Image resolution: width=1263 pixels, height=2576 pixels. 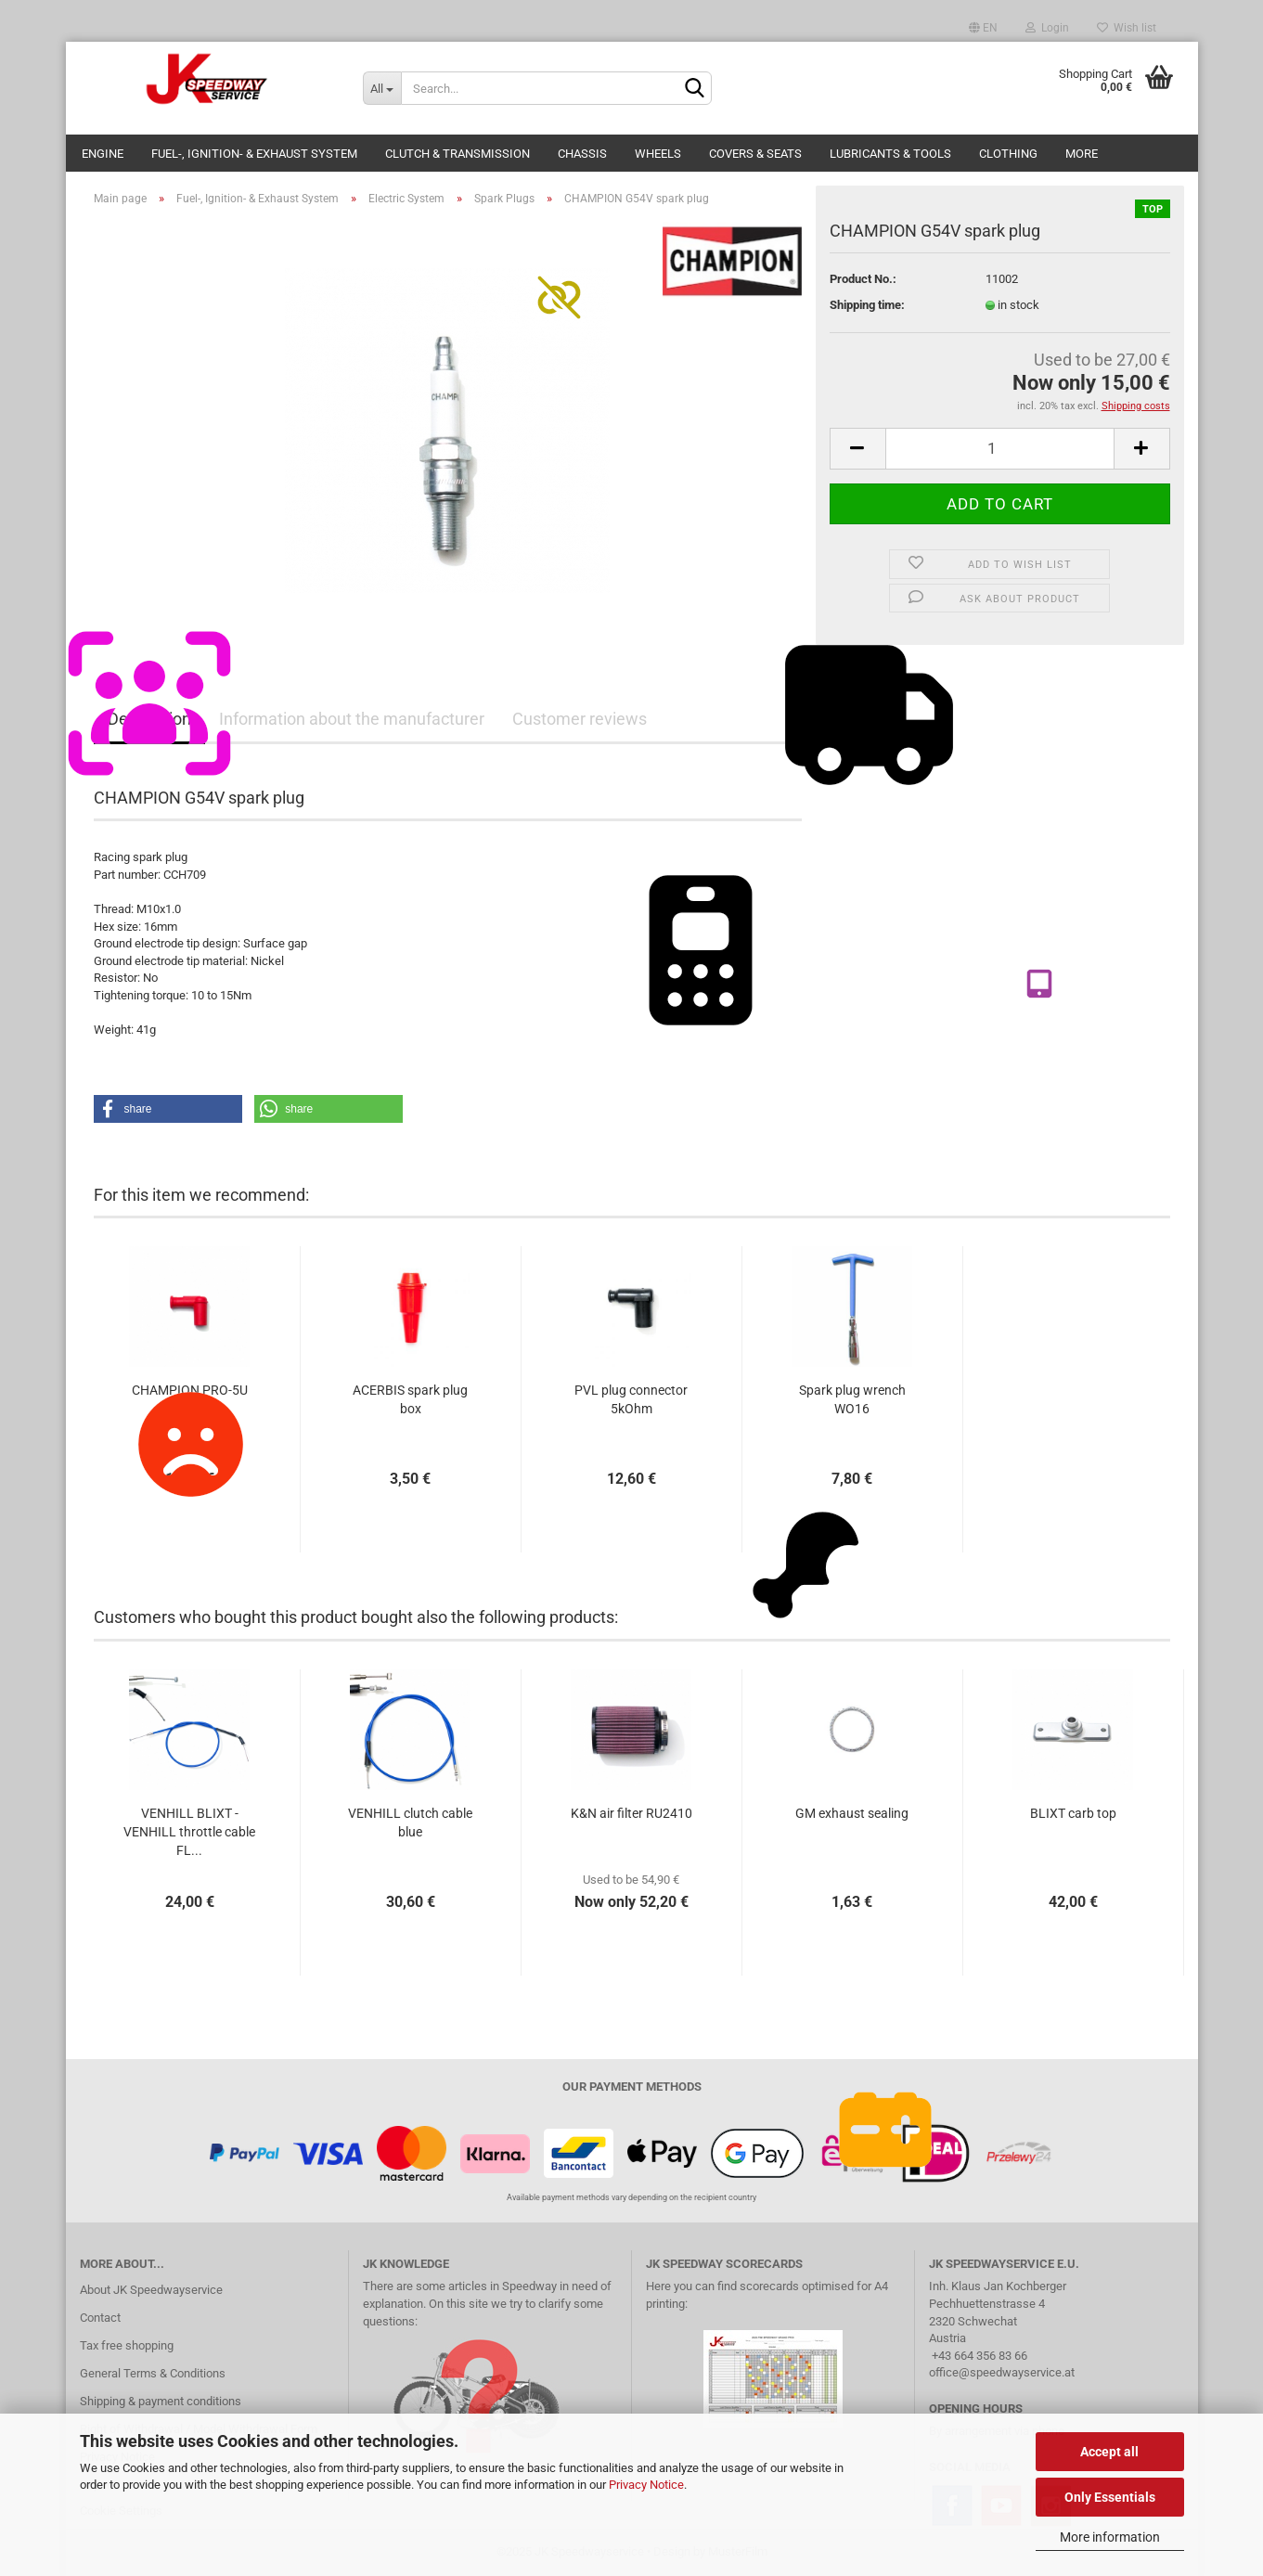 I want to click on disconnect or remove a linked account, so click(x=559, y=297).